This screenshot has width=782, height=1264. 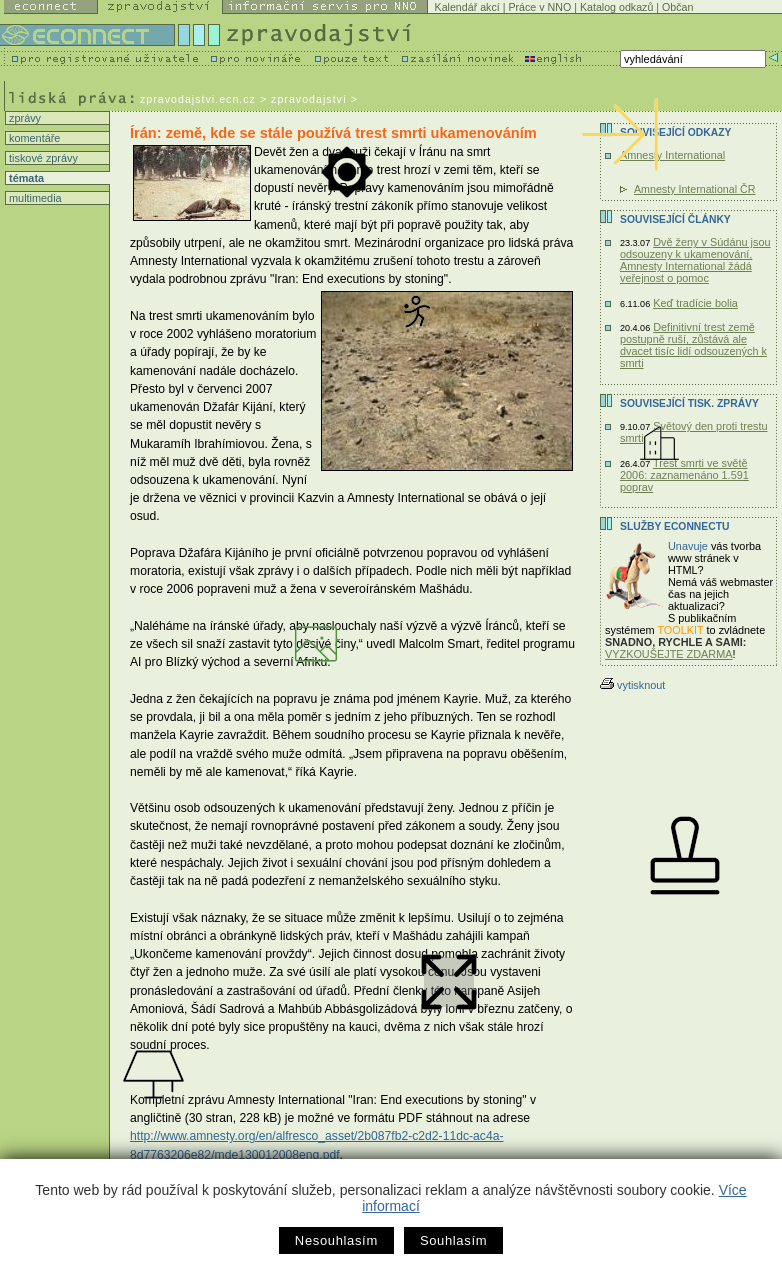 I want to click on view or browse photos, so click(x=316, y=644).